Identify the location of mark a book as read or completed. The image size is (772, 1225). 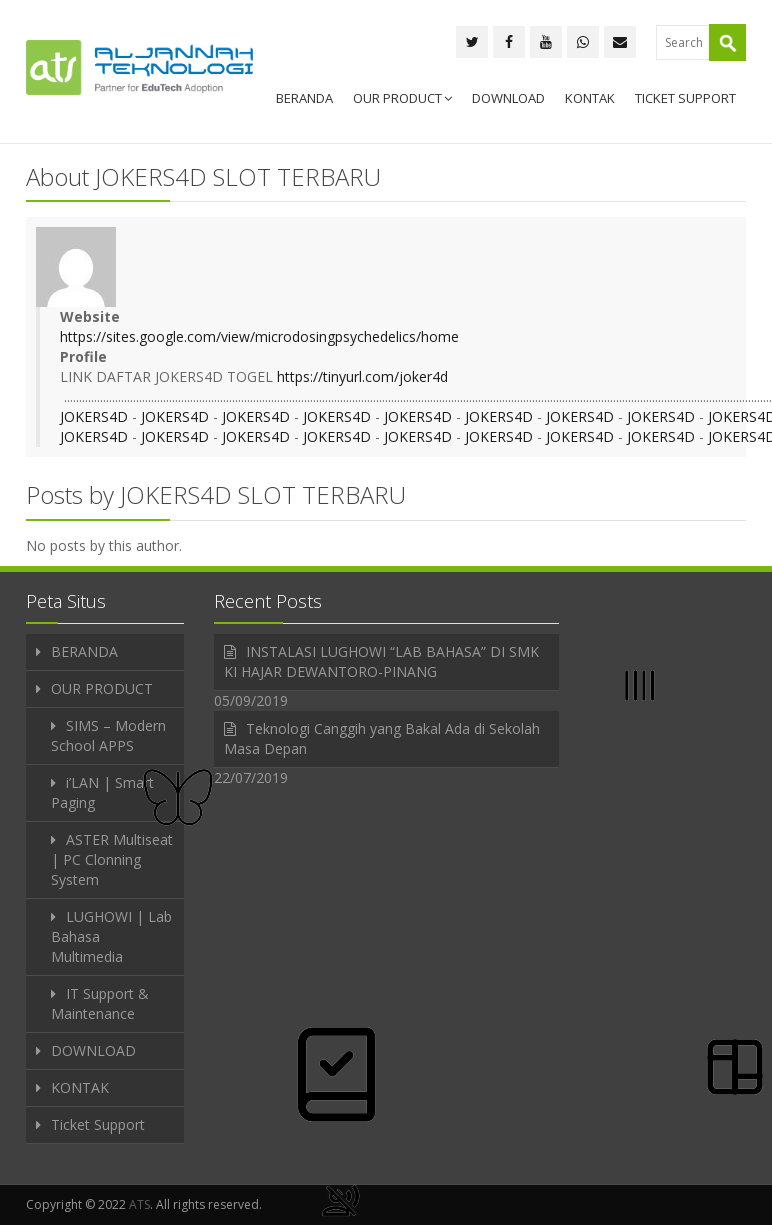
(336, 1074).